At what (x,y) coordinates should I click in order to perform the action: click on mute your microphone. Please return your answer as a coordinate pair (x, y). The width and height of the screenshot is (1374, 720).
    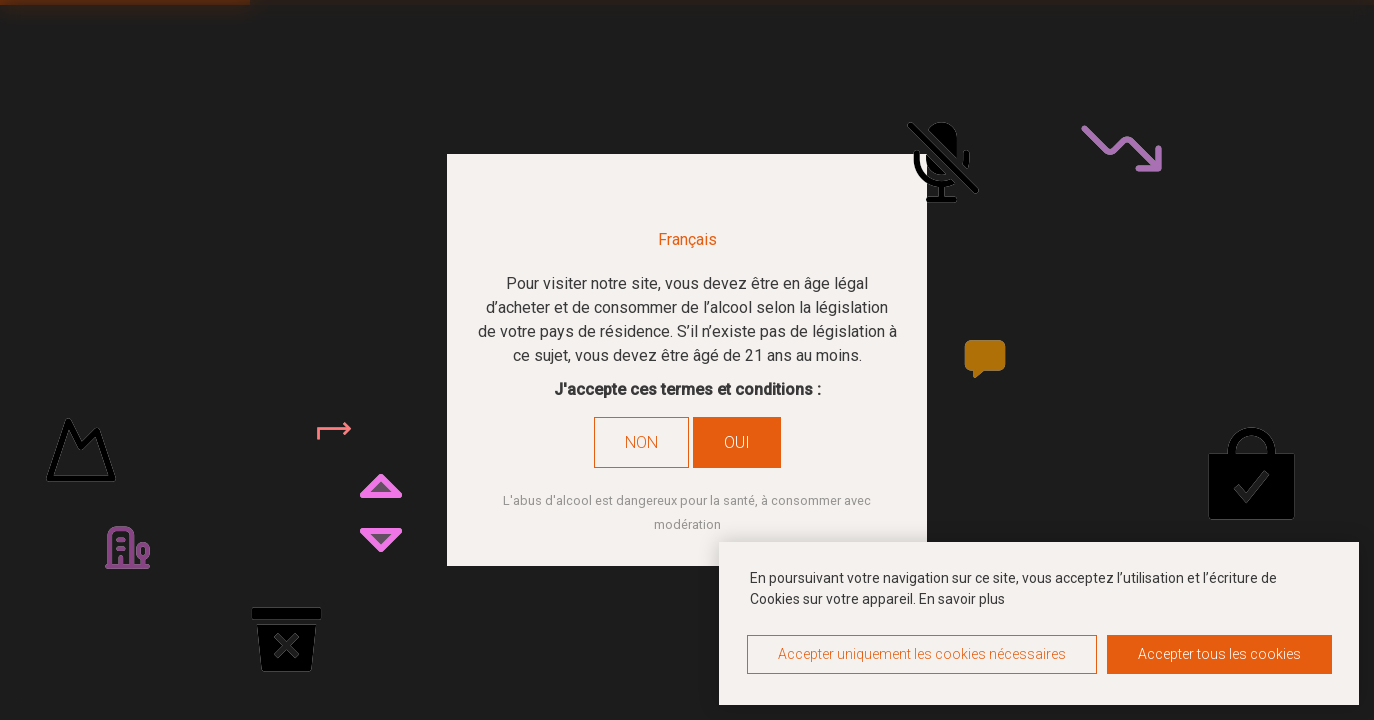
    Looking at the image, I should click on (941, 162).